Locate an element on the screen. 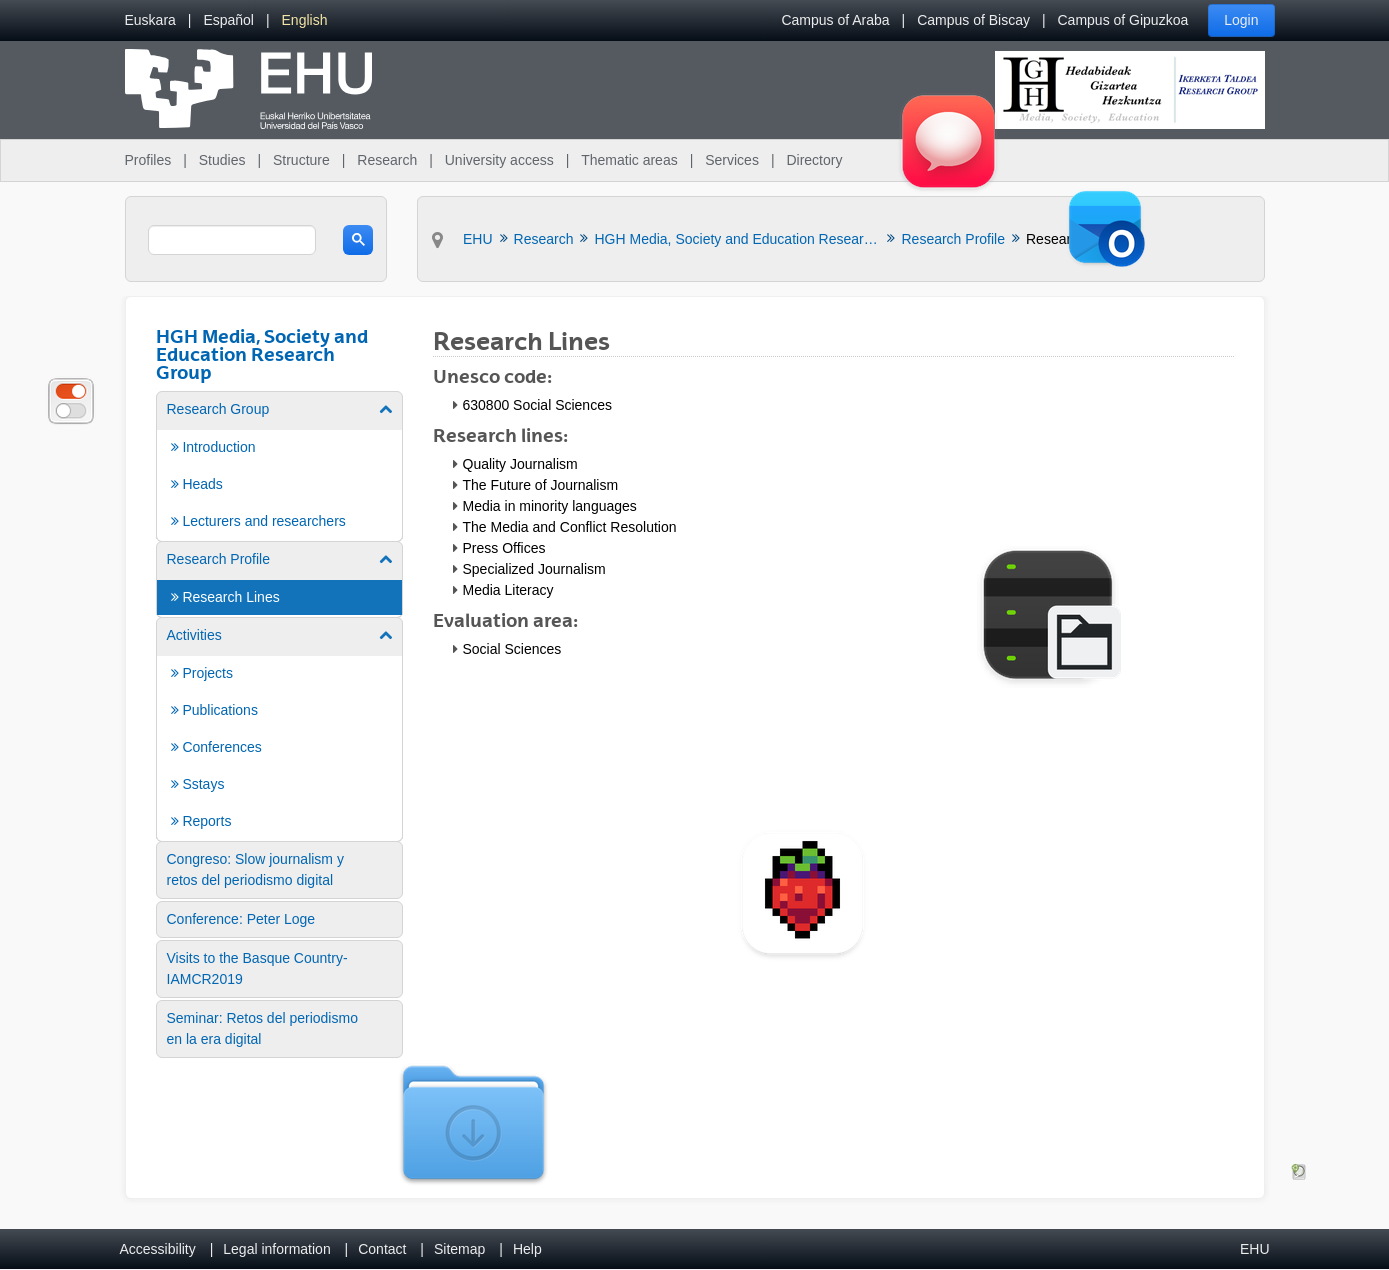 Image resolution: width=1389 pixels, height=1270 pixels. configure ftp server settings is located at coordinates (1049, 617).